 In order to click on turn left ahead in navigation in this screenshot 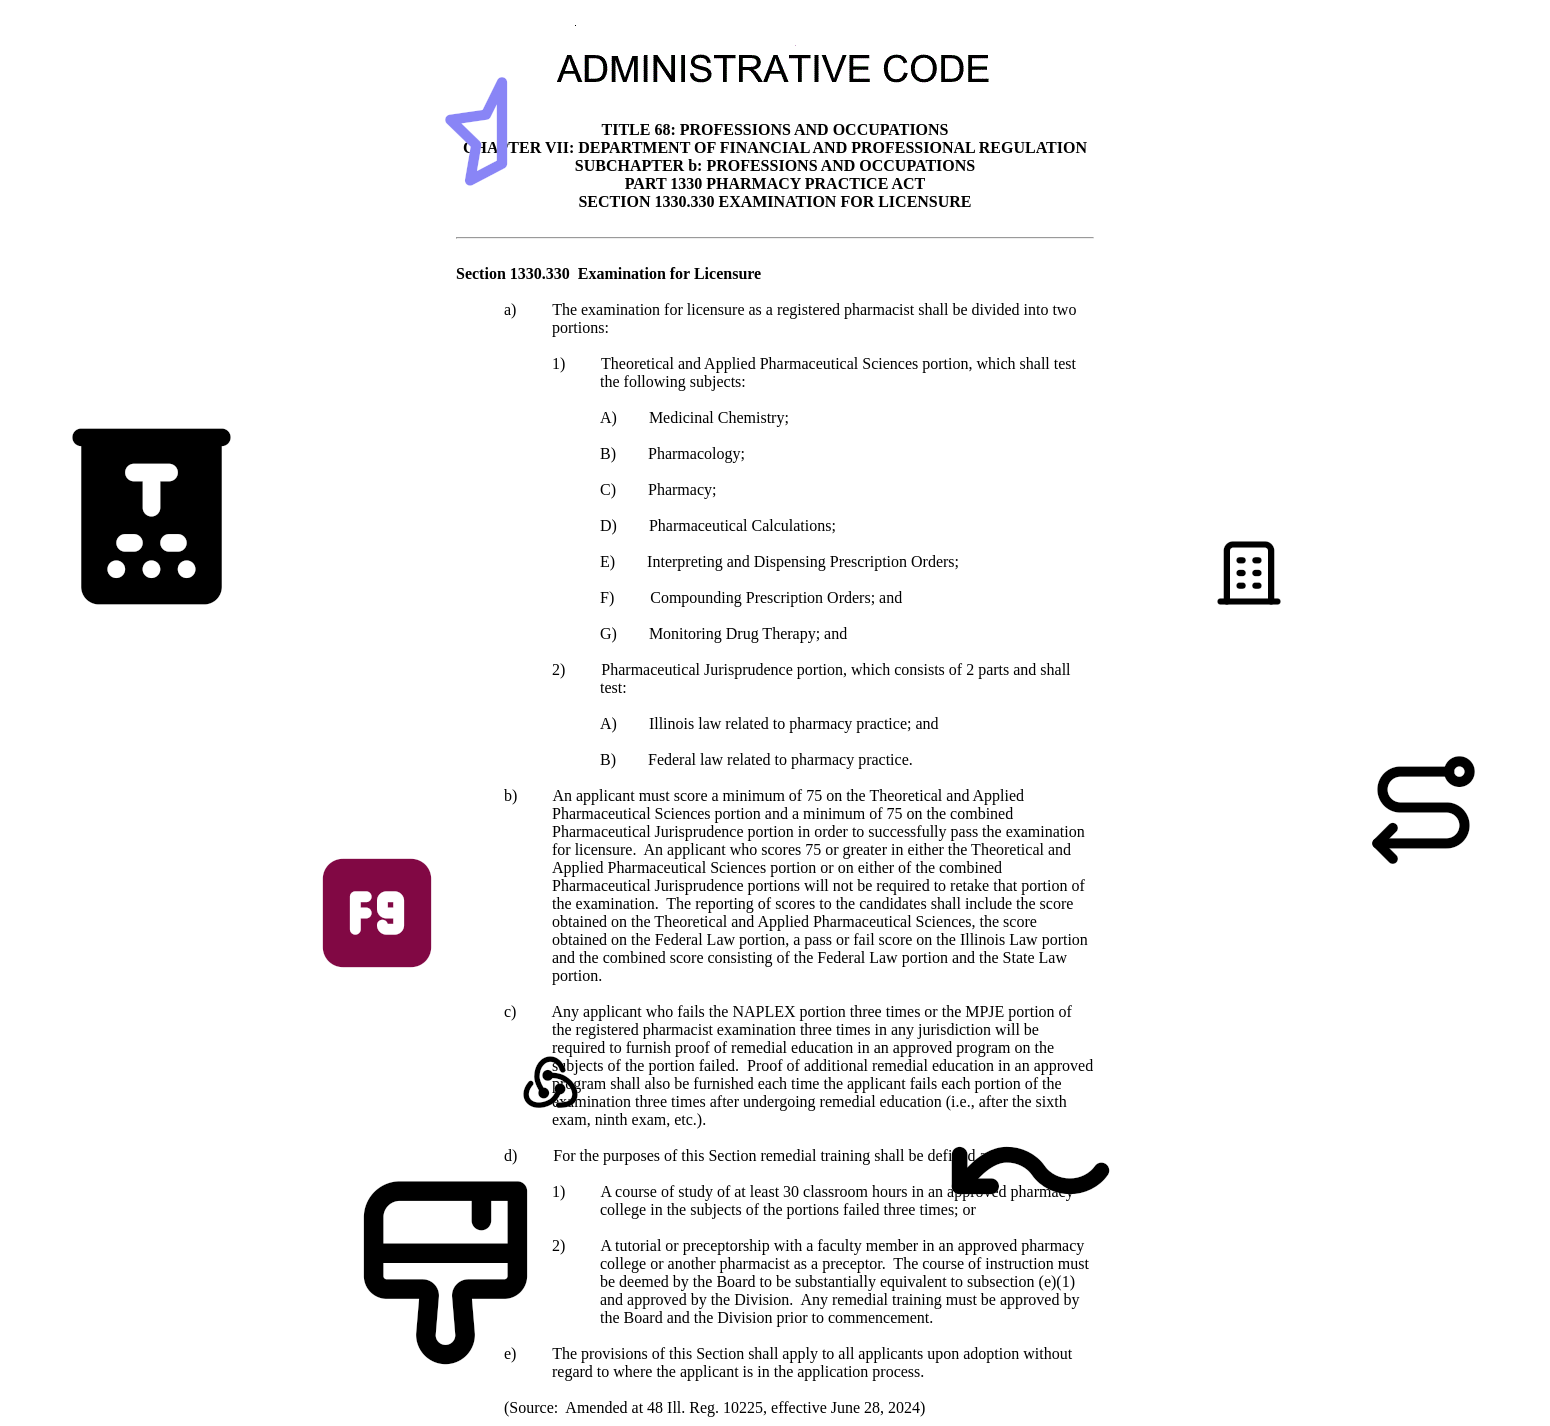, I will do `click(1423, 807)`.